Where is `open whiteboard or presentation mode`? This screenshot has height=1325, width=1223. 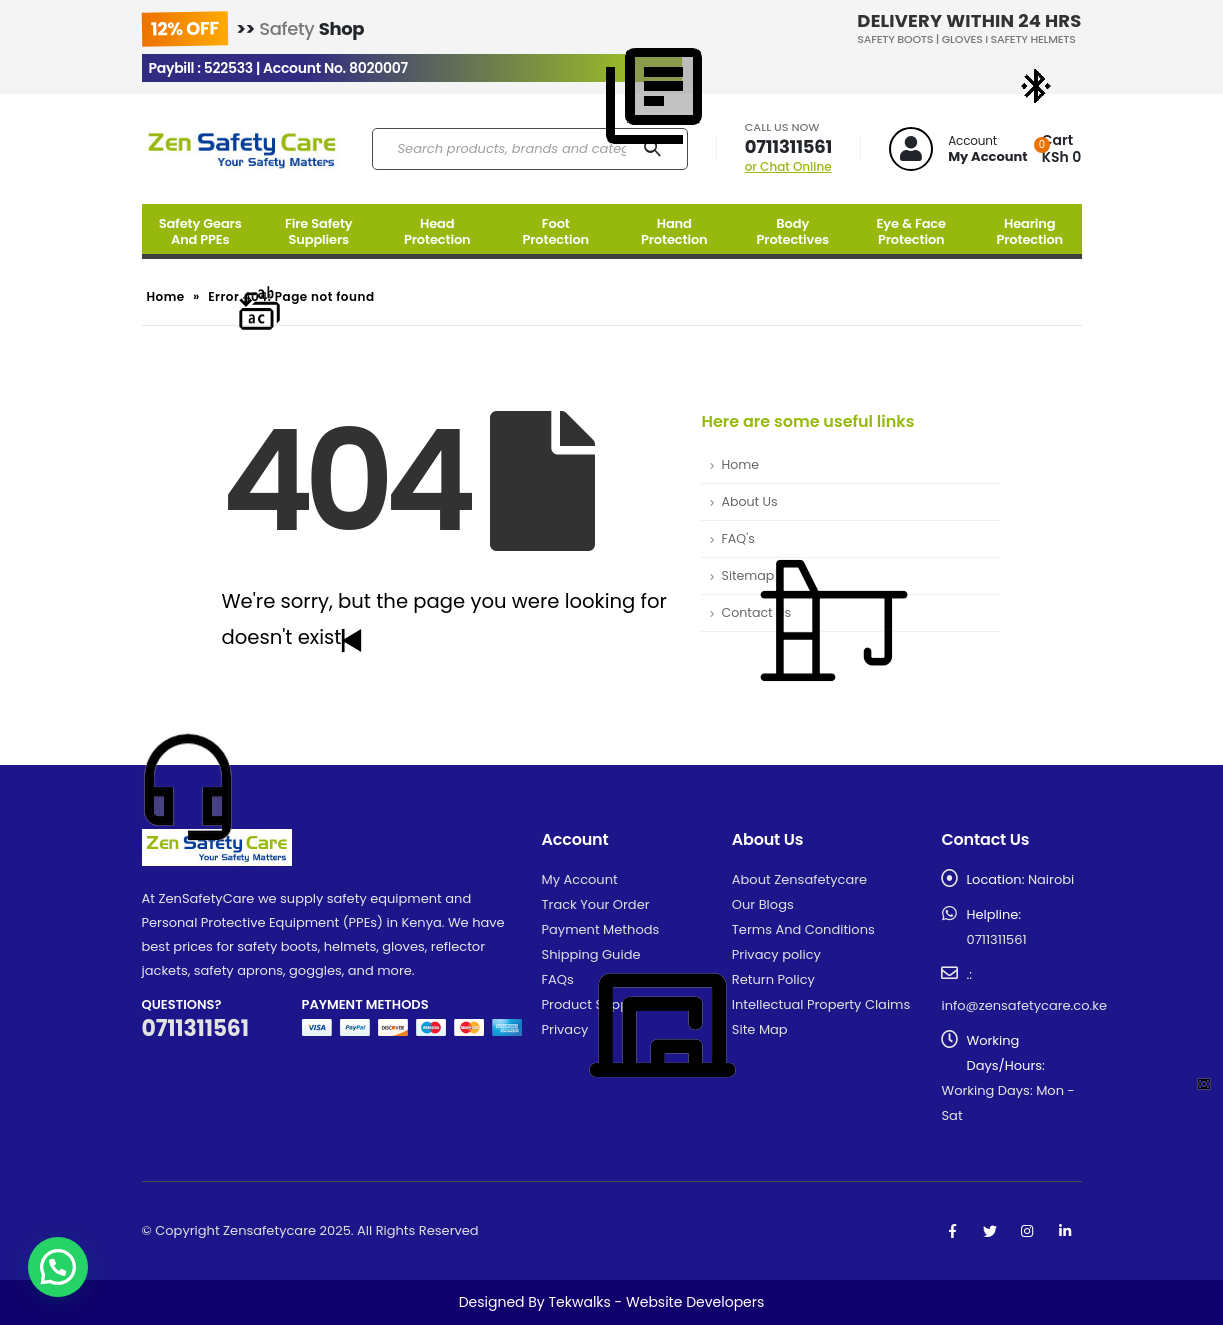
open whiteboard or presentation mode is located at coordinates (662, 1027).